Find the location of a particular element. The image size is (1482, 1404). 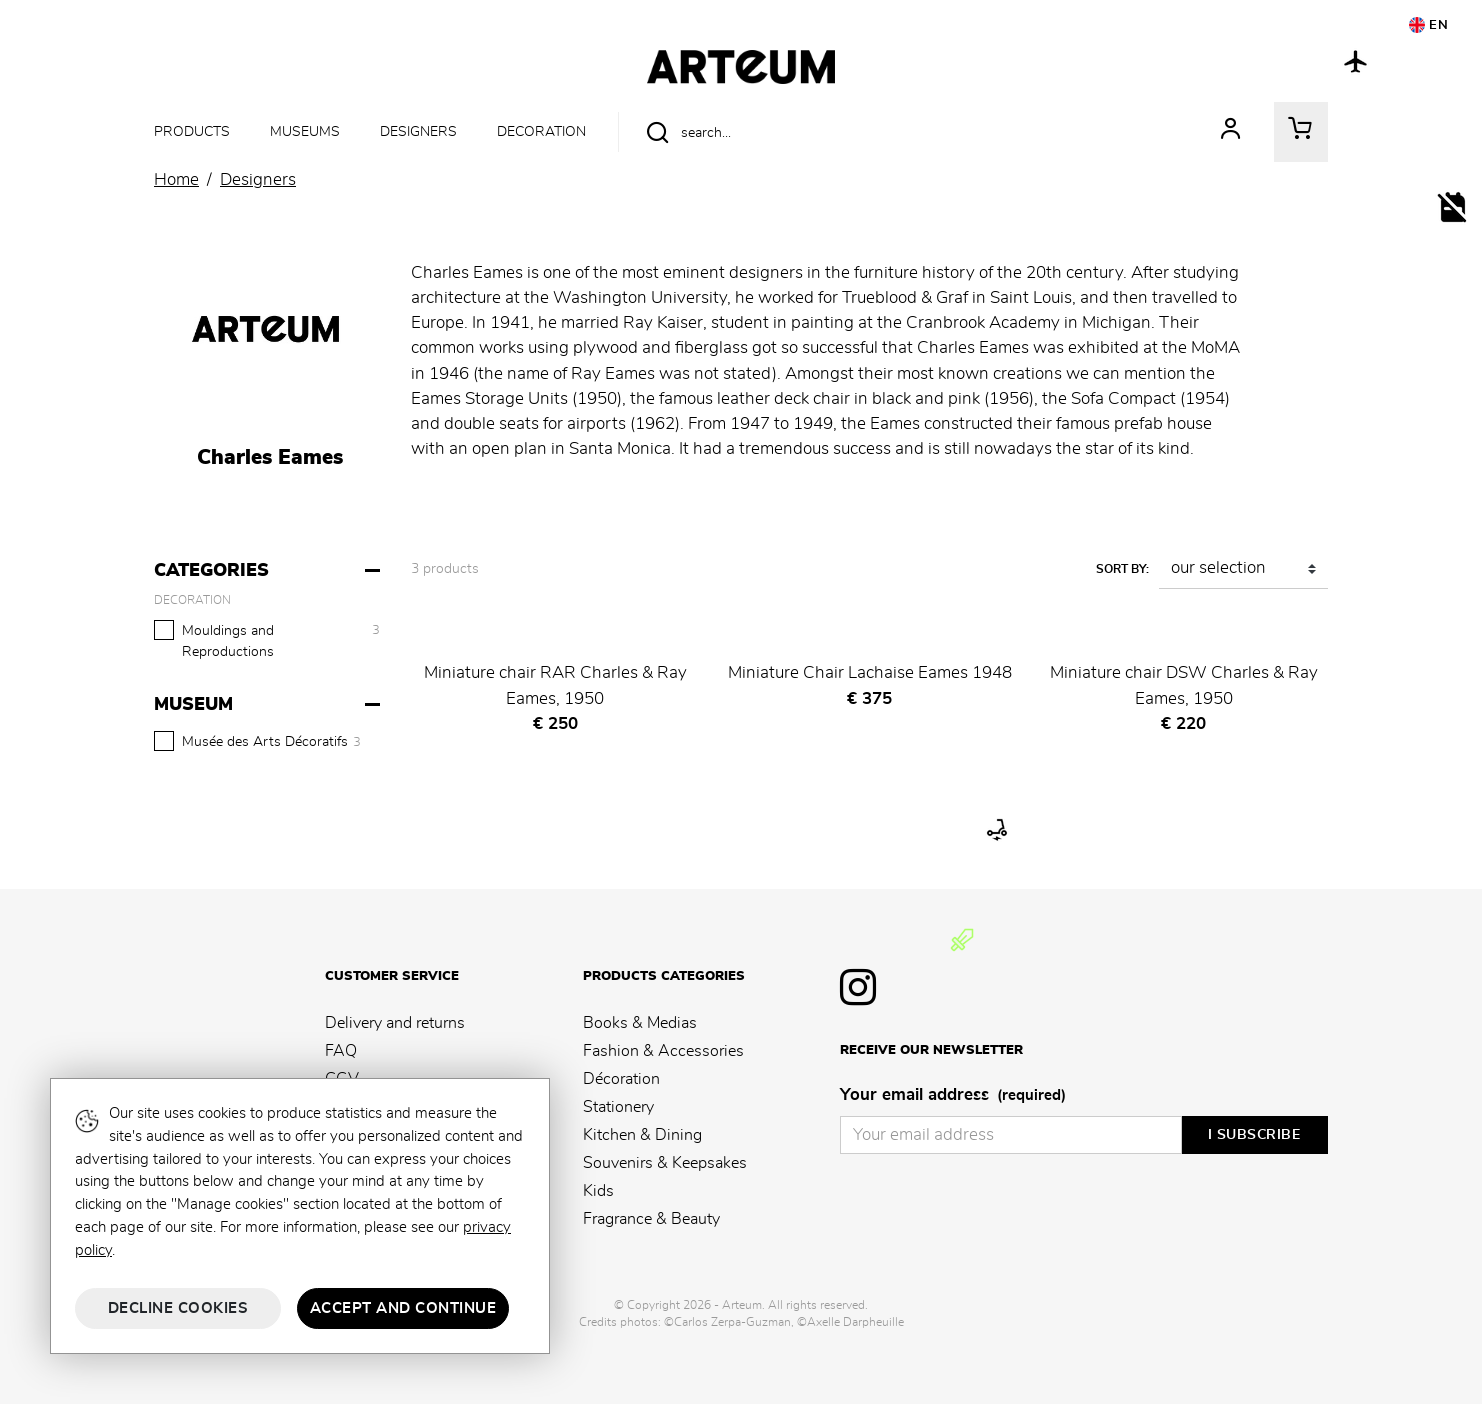

enable airplane mode is located at coordinates (1355, 61).